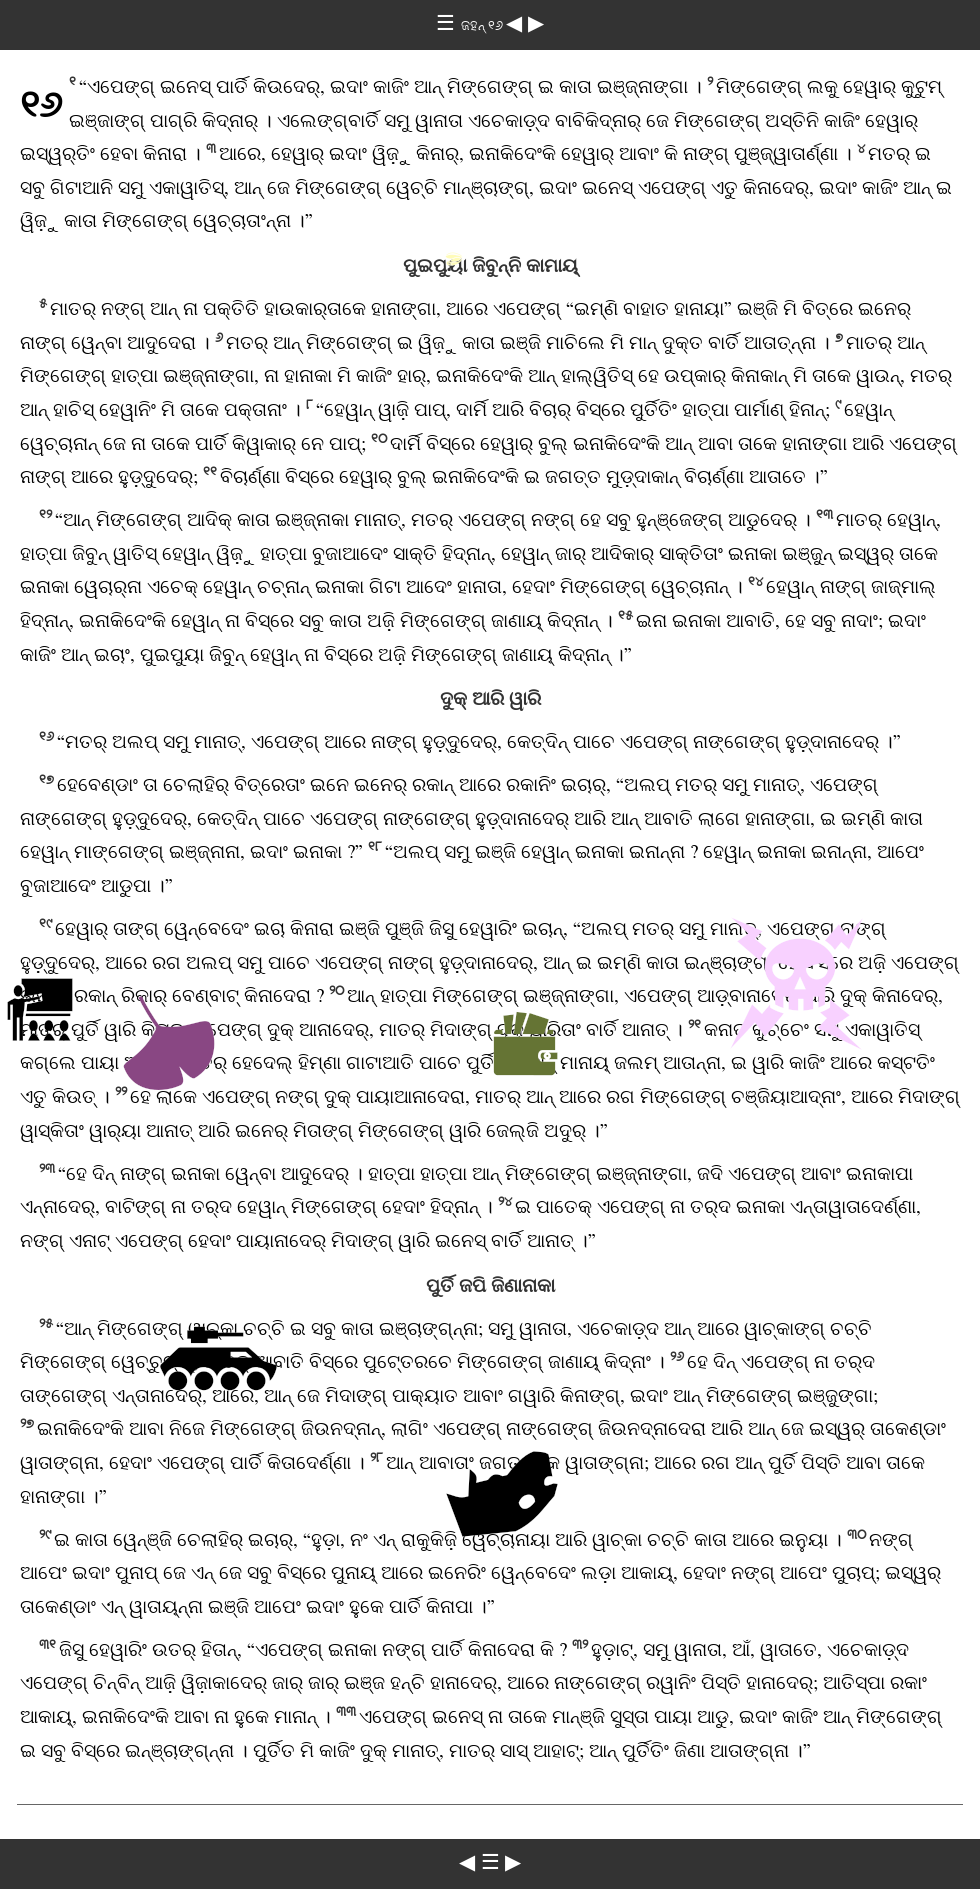 This screenshot has height=1889, width=980. What do you see at coordinates (796, 983) in the screenshot?
I see `indicates a powerful attack or special ability` at bounding box center [796, 983].